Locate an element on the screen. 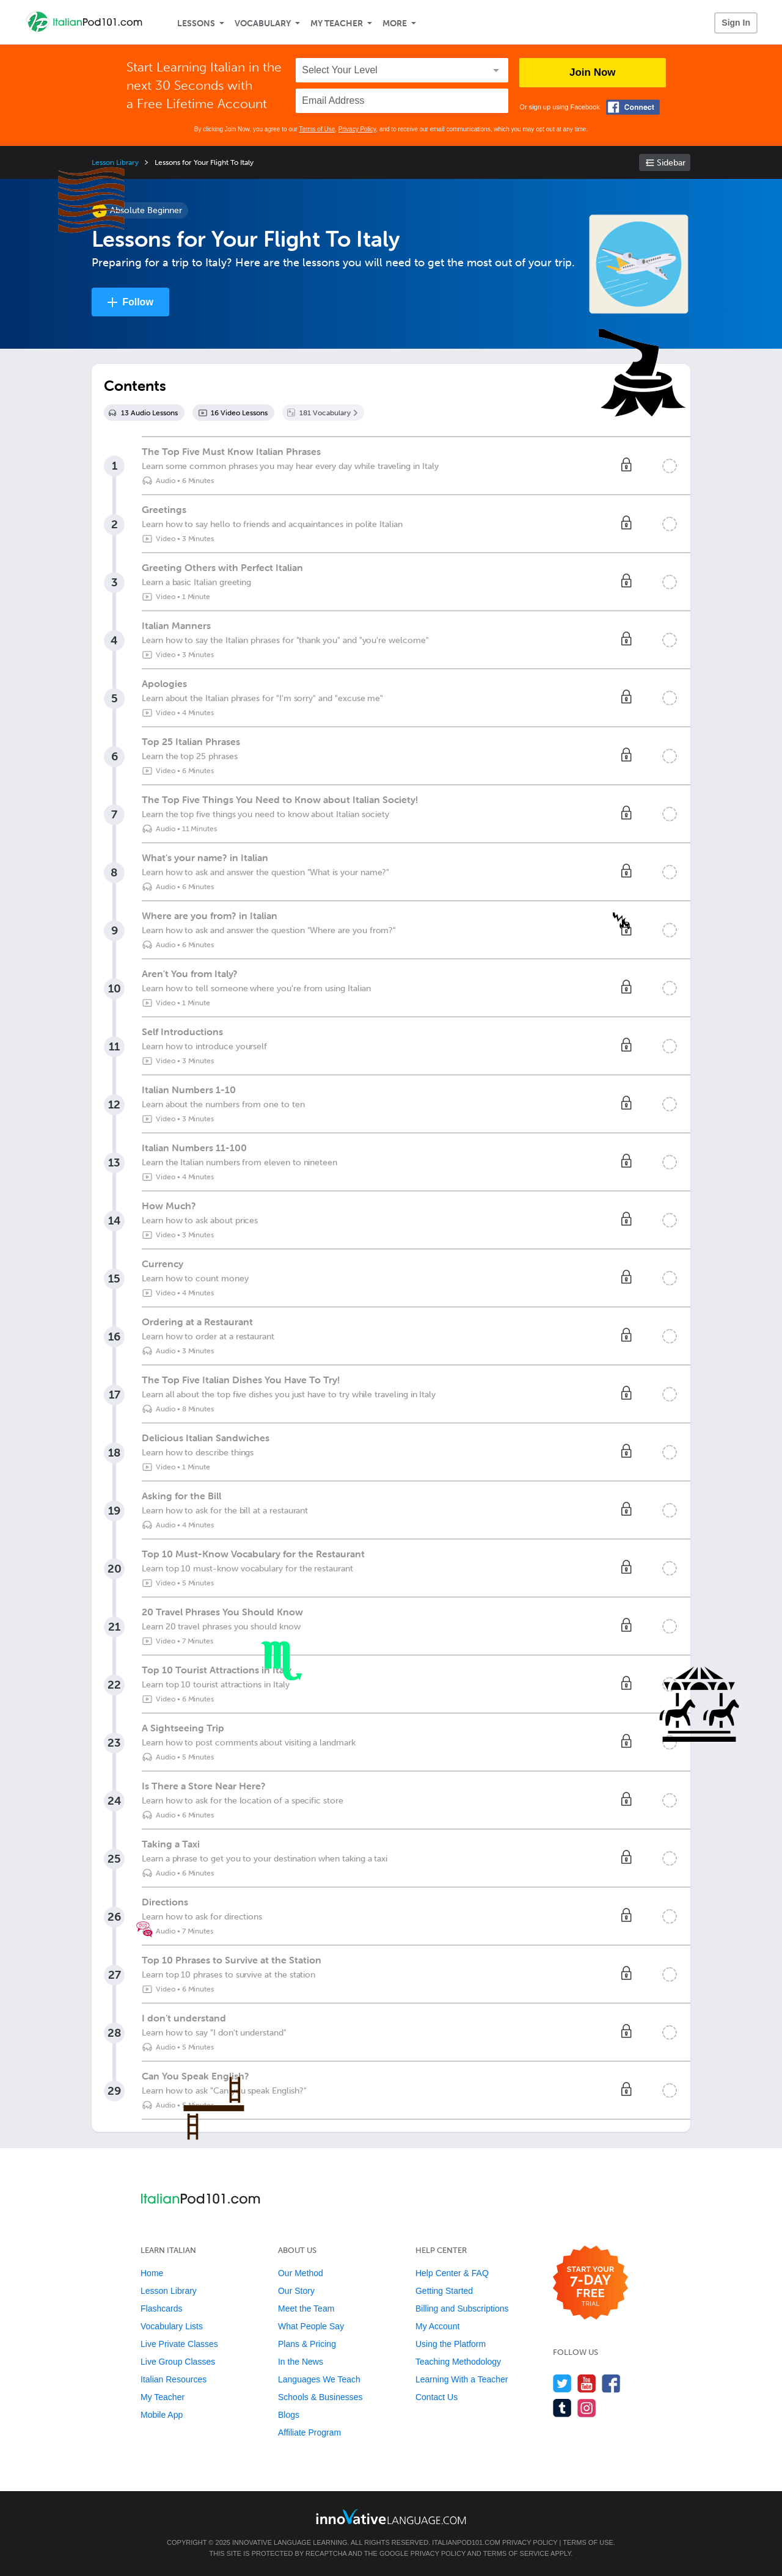 Image resolution: width=782 pixels, height=2576 pixels. activate lightning fire attack or spell is located at coordinates (621, 921).